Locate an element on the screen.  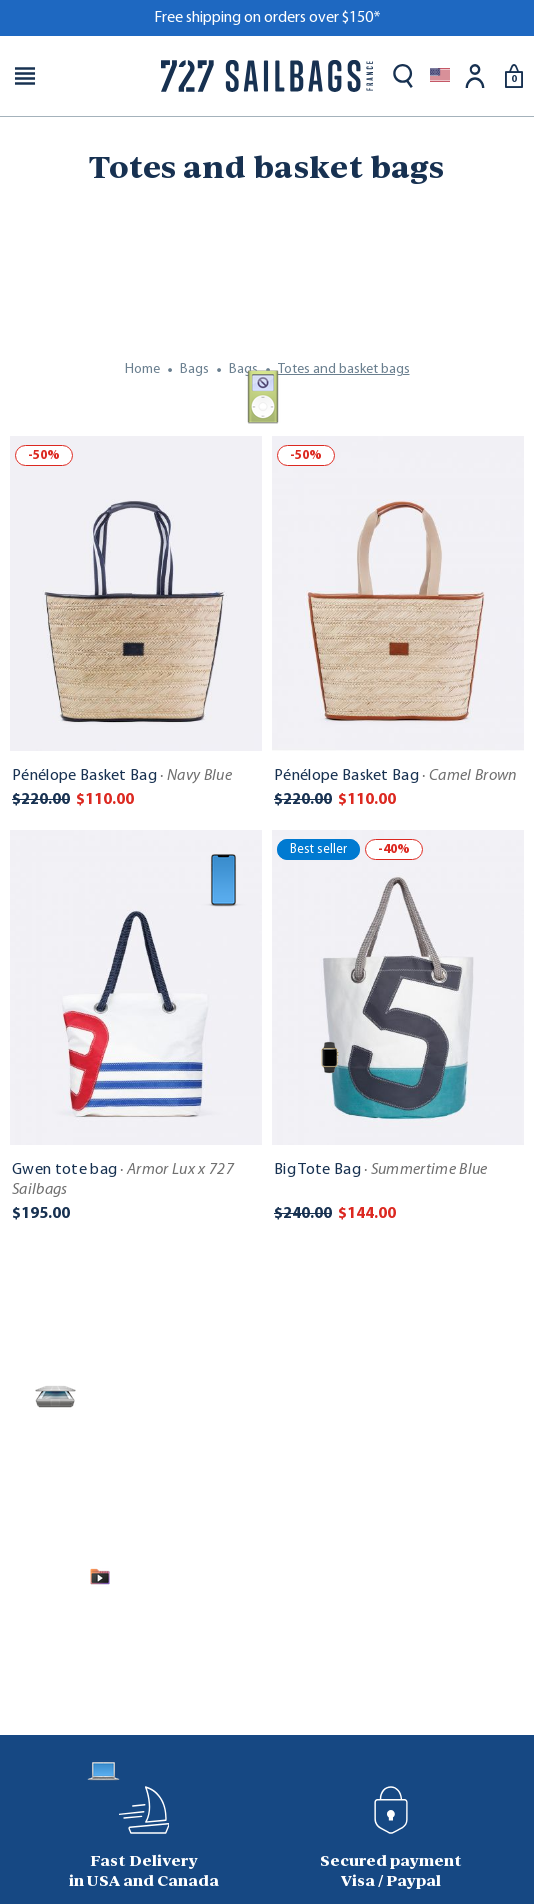
indicates this macbook air in system settings is located at coordinates (103, 1769).